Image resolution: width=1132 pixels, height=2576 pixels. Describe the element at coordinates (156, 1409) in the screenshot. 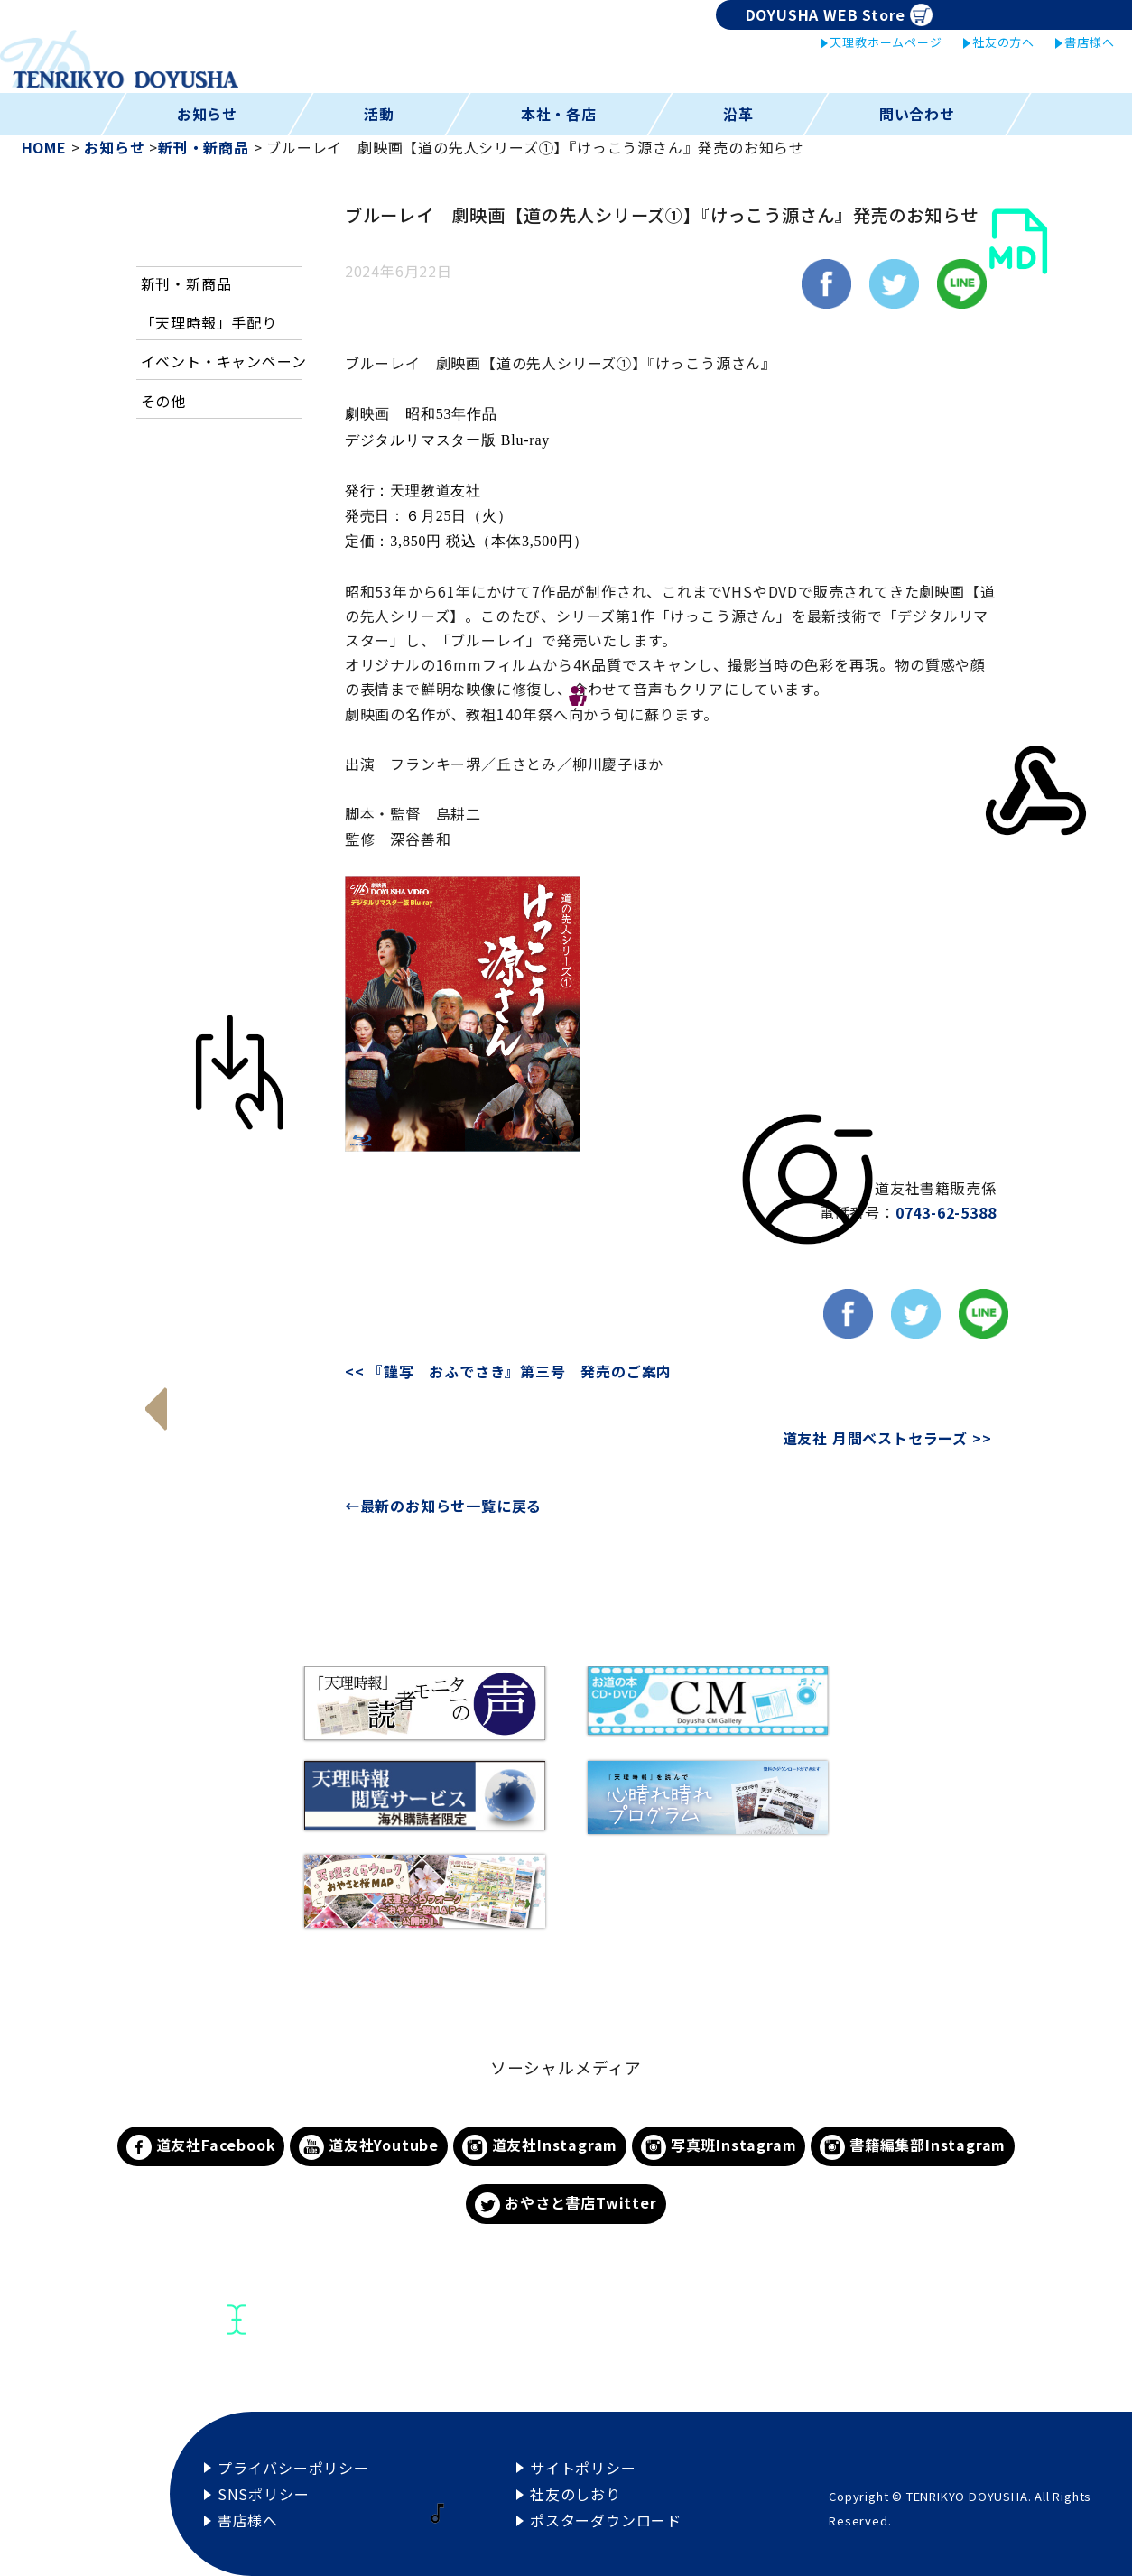

I see `navigate to the previous item or page` at that location.